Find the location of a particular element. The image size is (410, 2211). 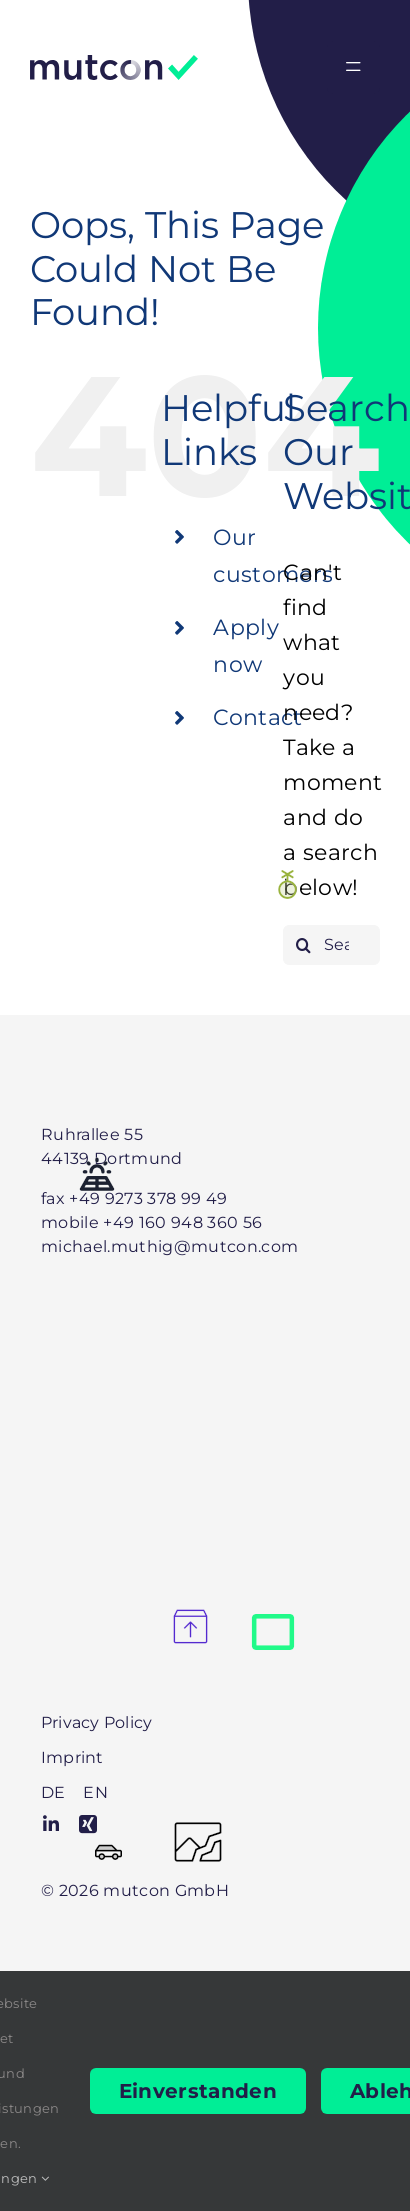

upload files to storage is located at coordinates (190, 1626).